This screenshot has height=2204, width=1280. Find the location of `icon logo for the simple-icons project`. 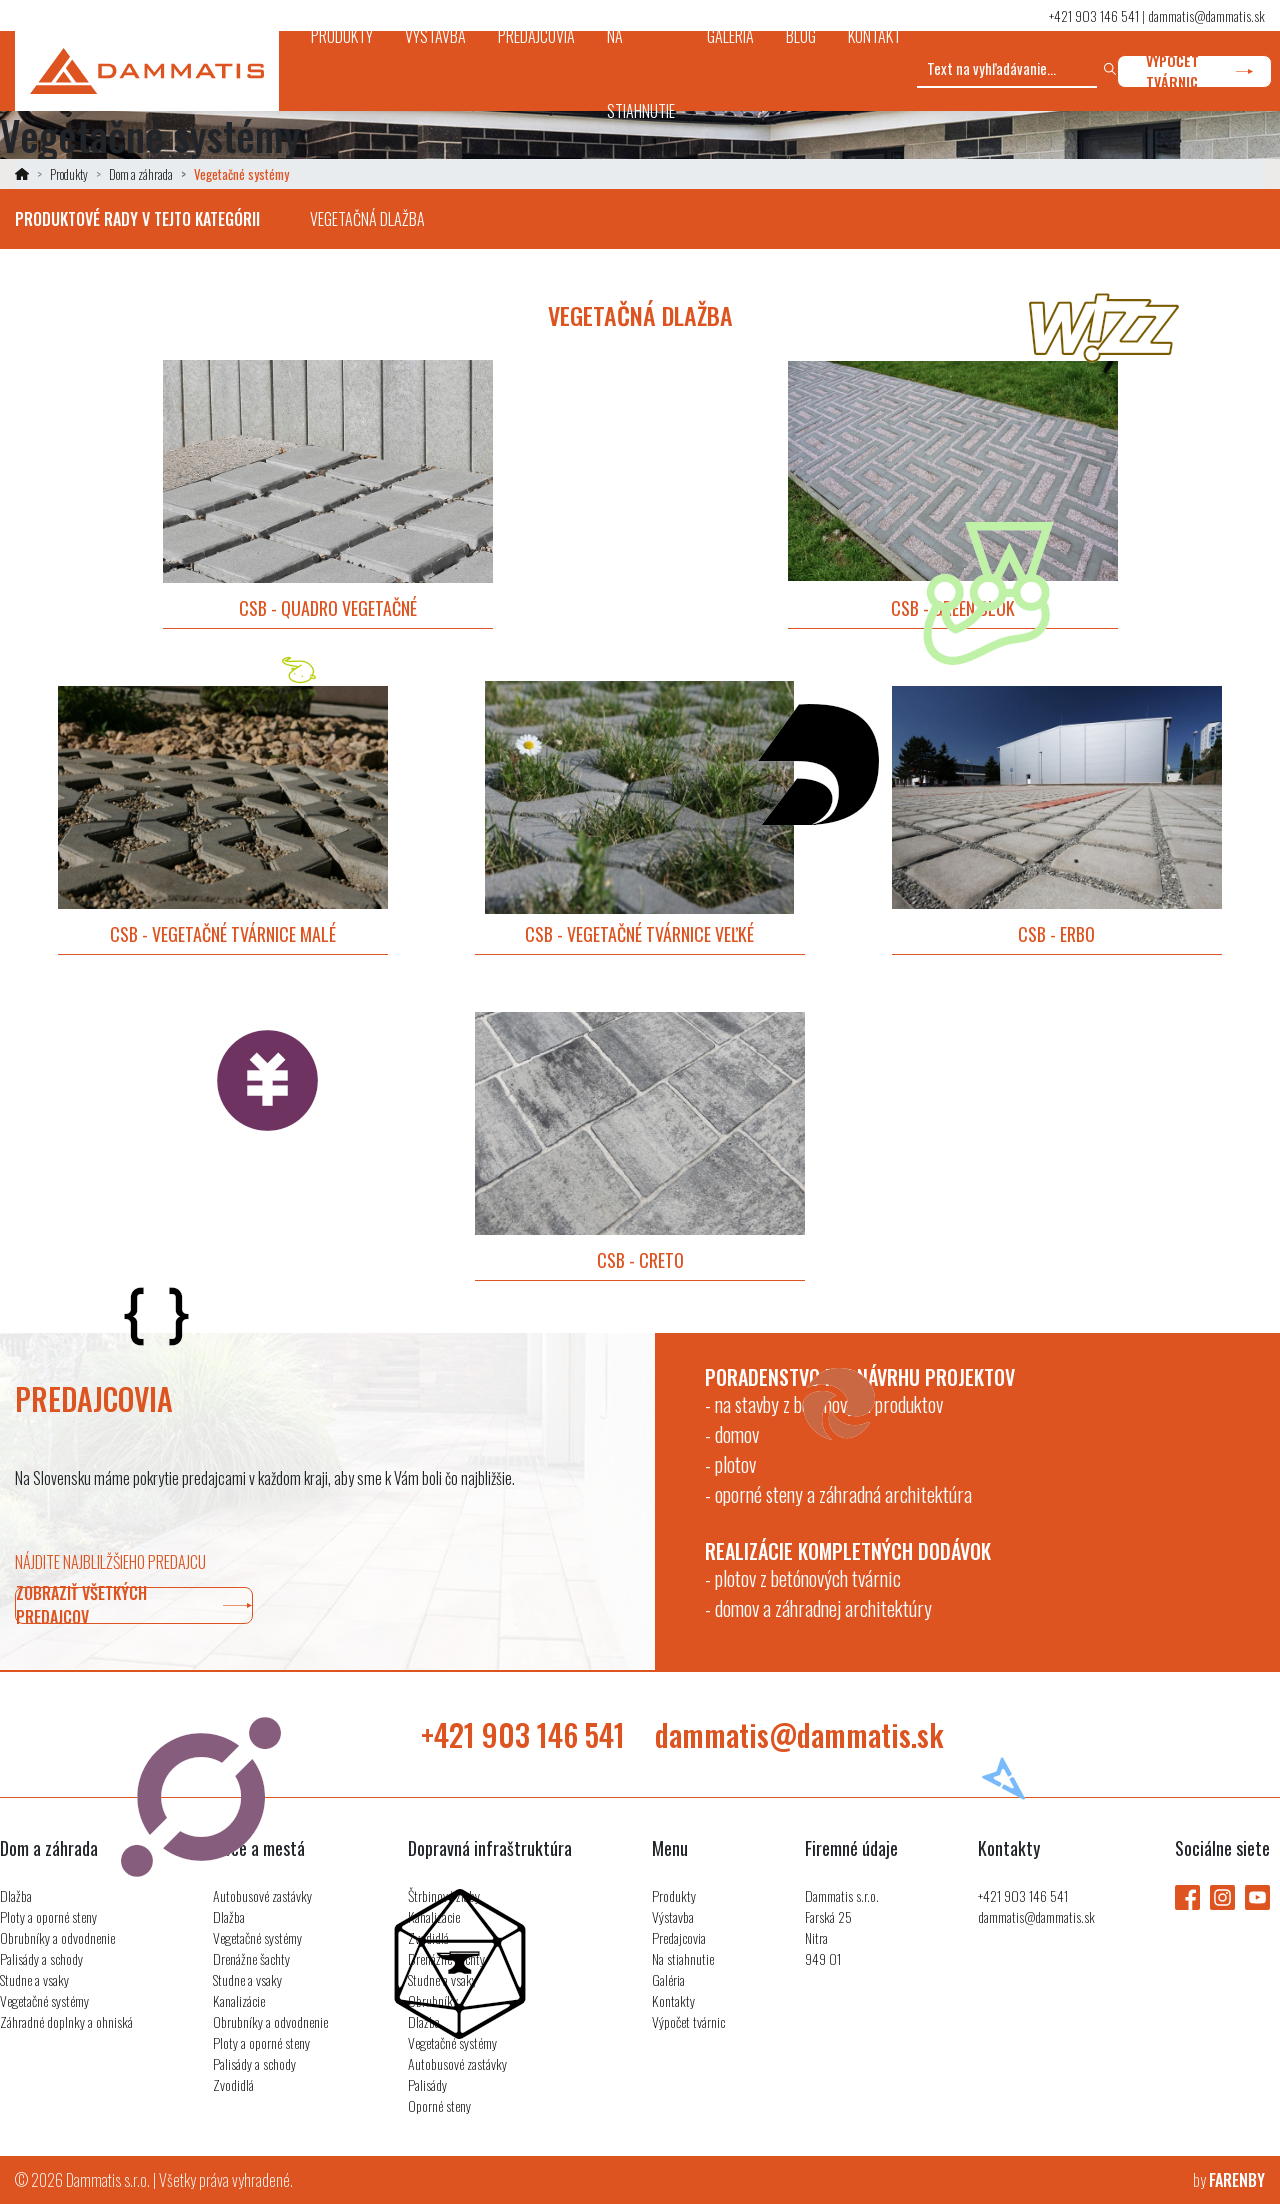

icon logo for the simple-icons project is located at coordinates (201, 1797).